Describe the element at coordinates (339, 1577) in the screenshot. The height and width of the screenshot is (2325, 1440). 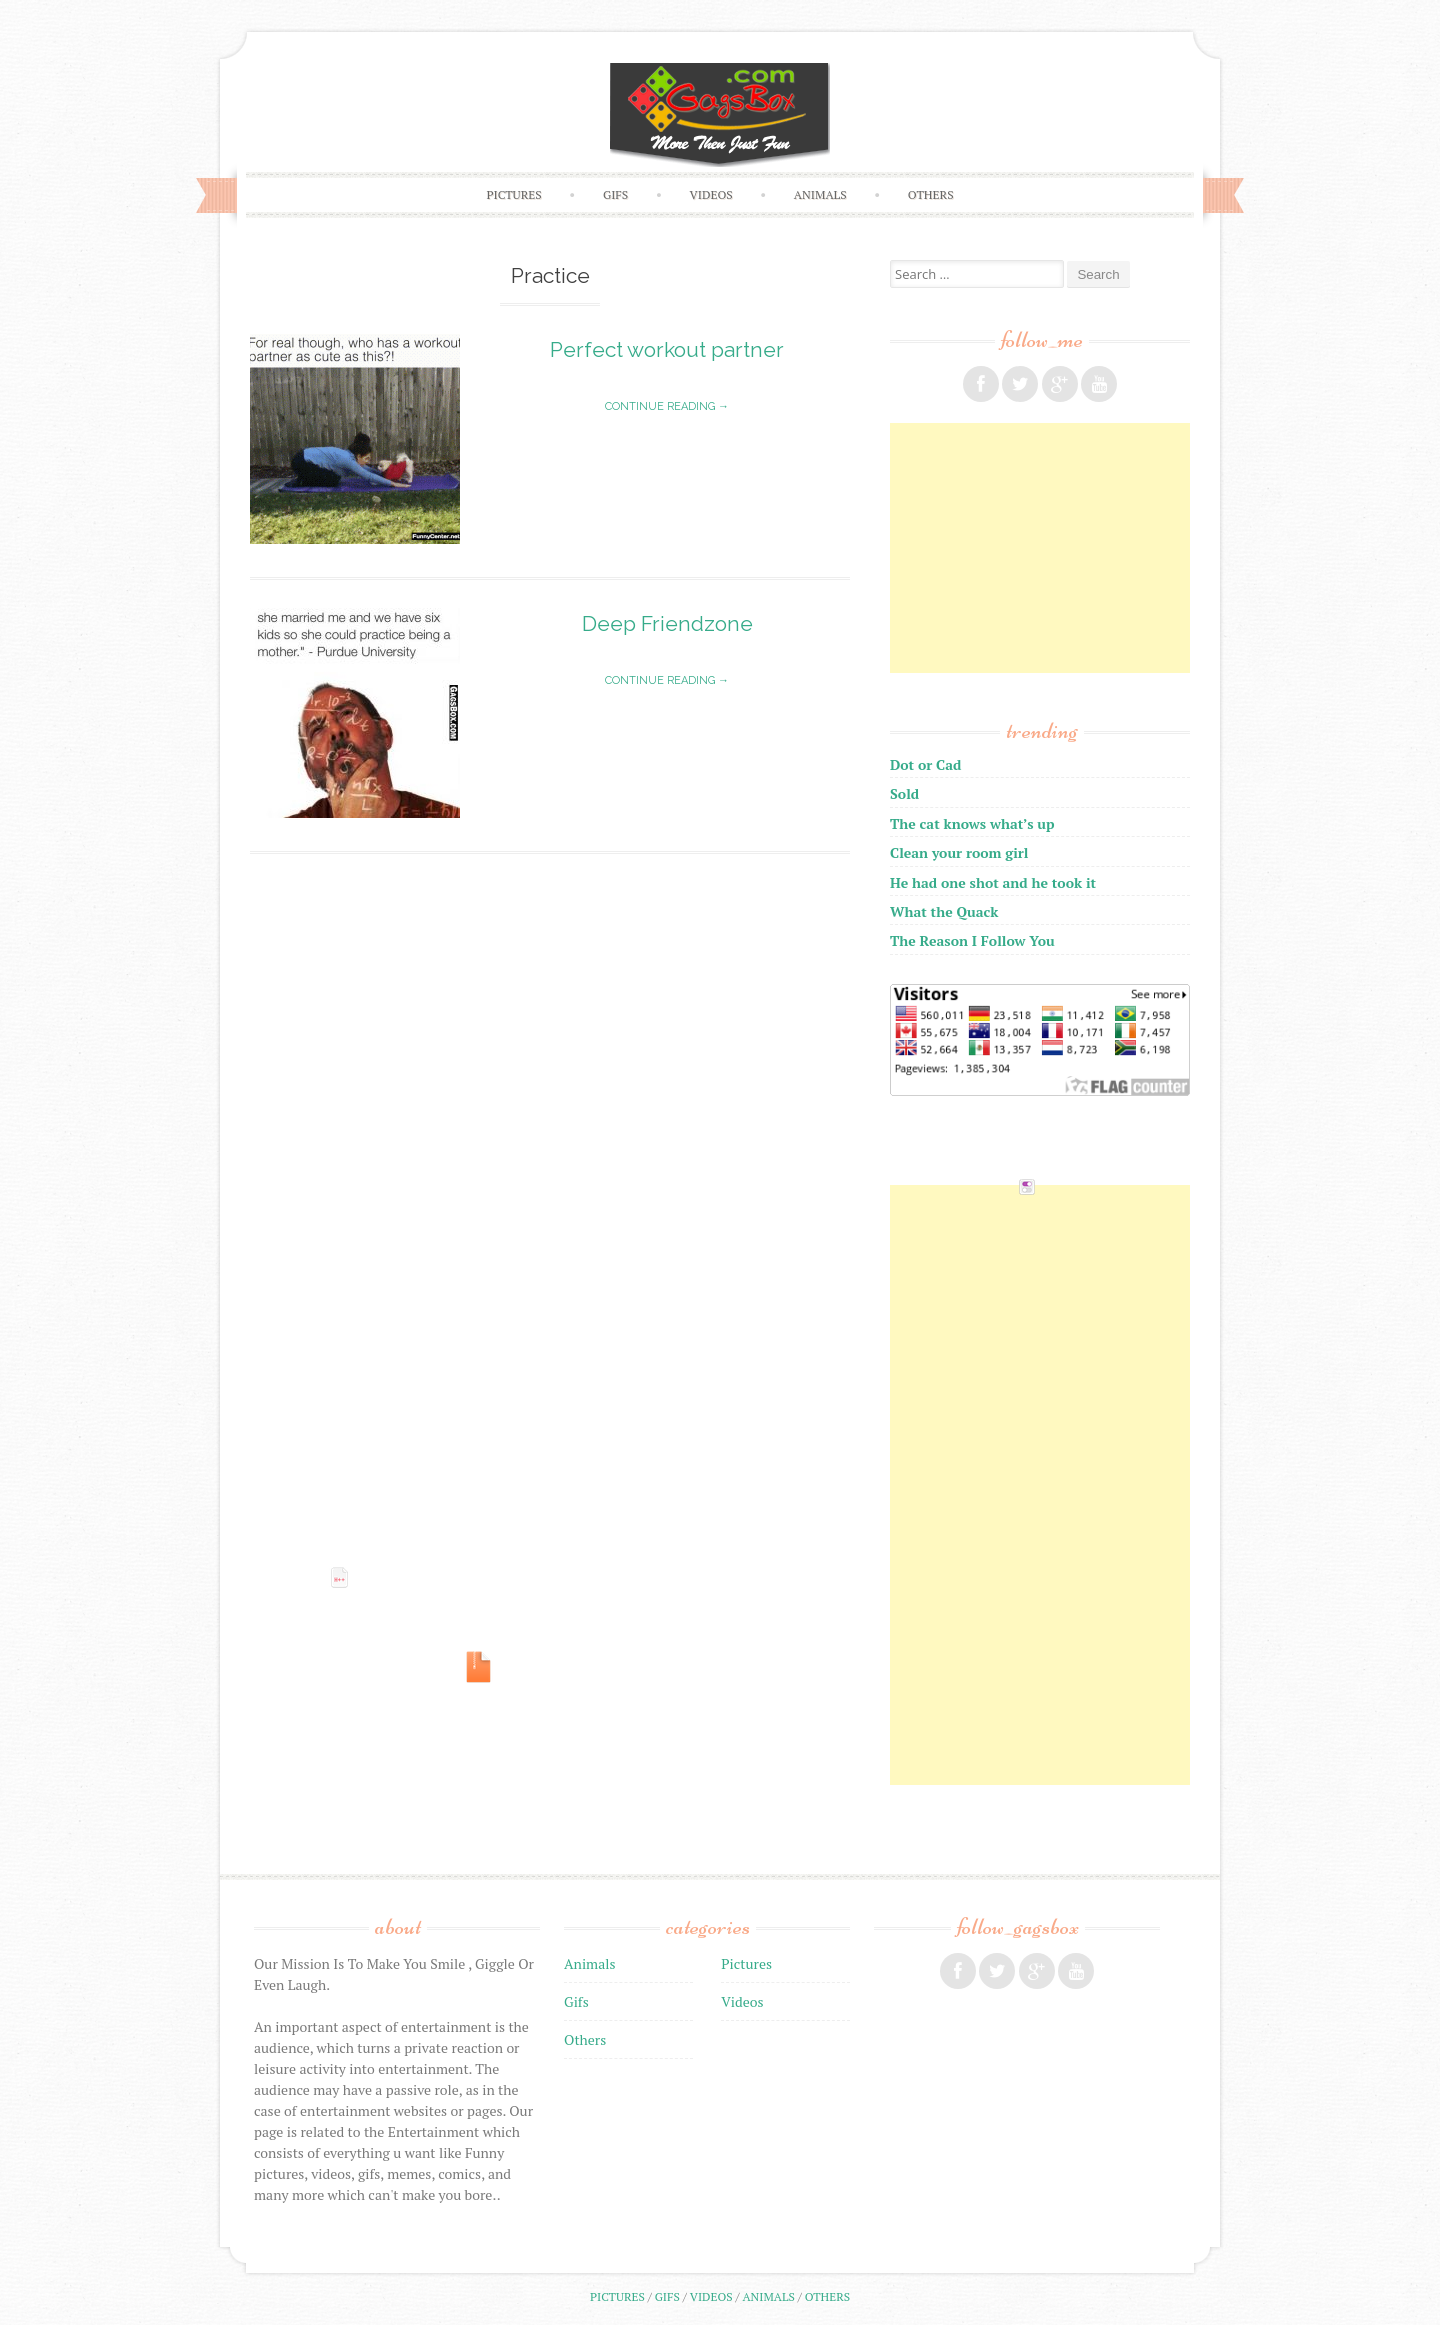
I see `c++ header file` at that location.